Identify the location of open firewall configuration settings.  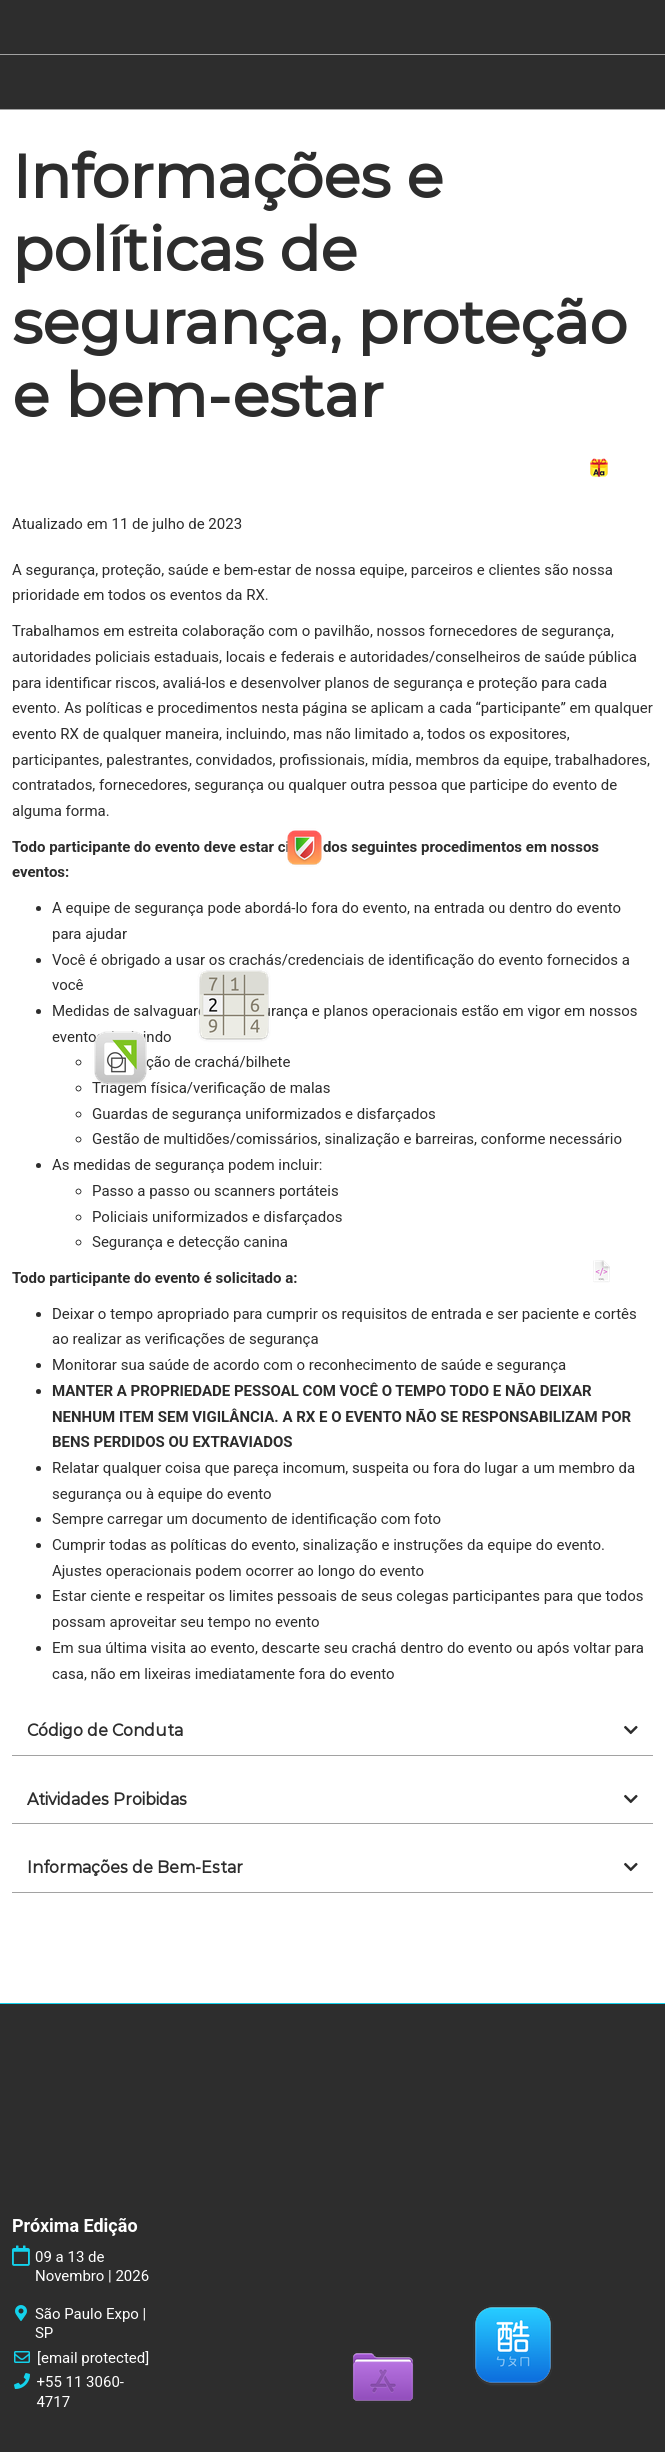
(304, 847).